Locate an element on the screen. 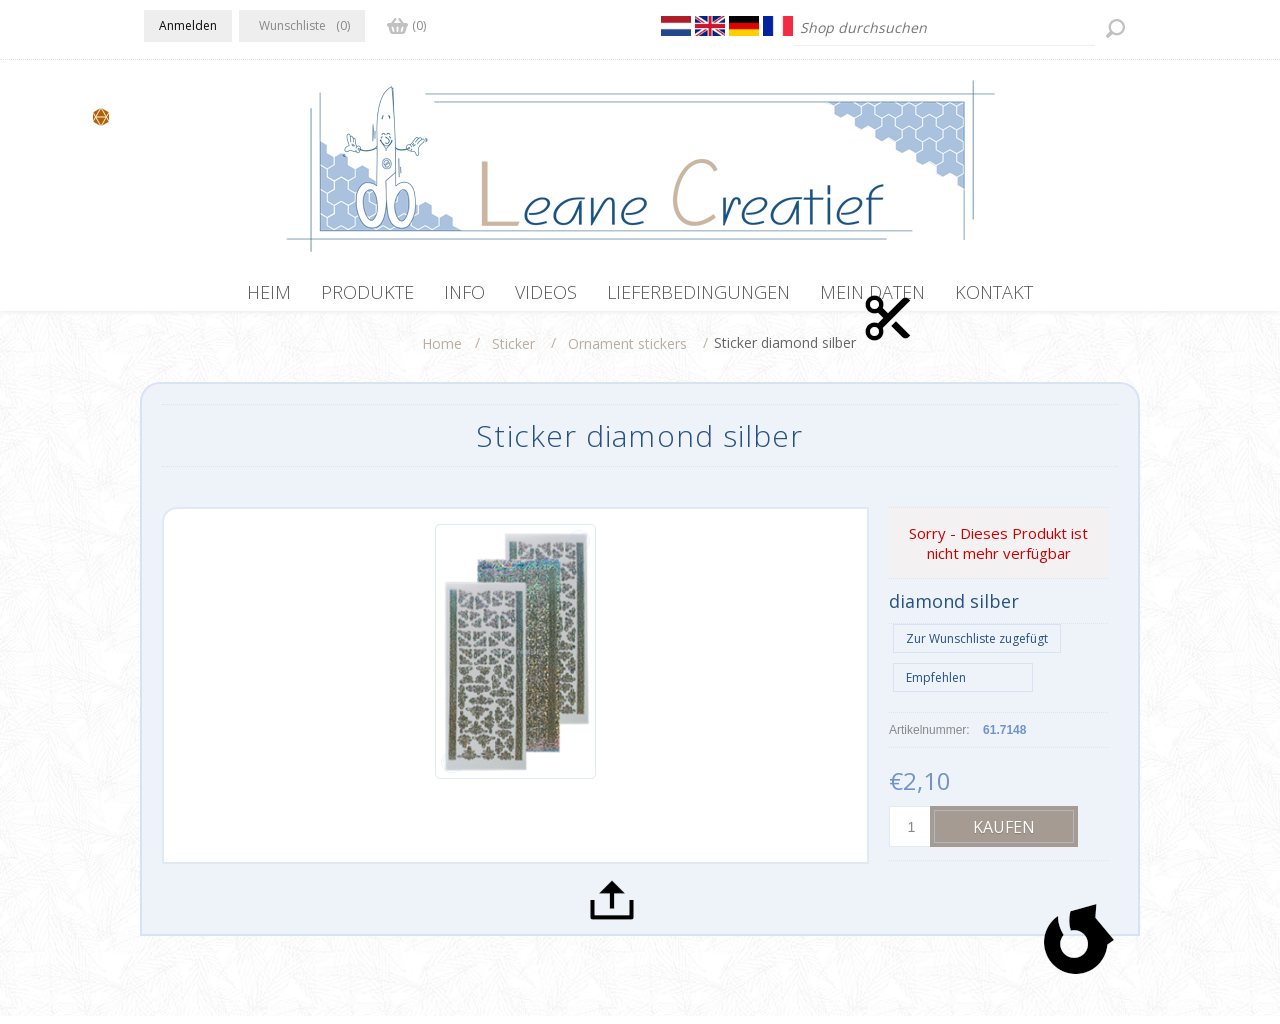  clever cloud platform logo is located at coordinates (101, 117).